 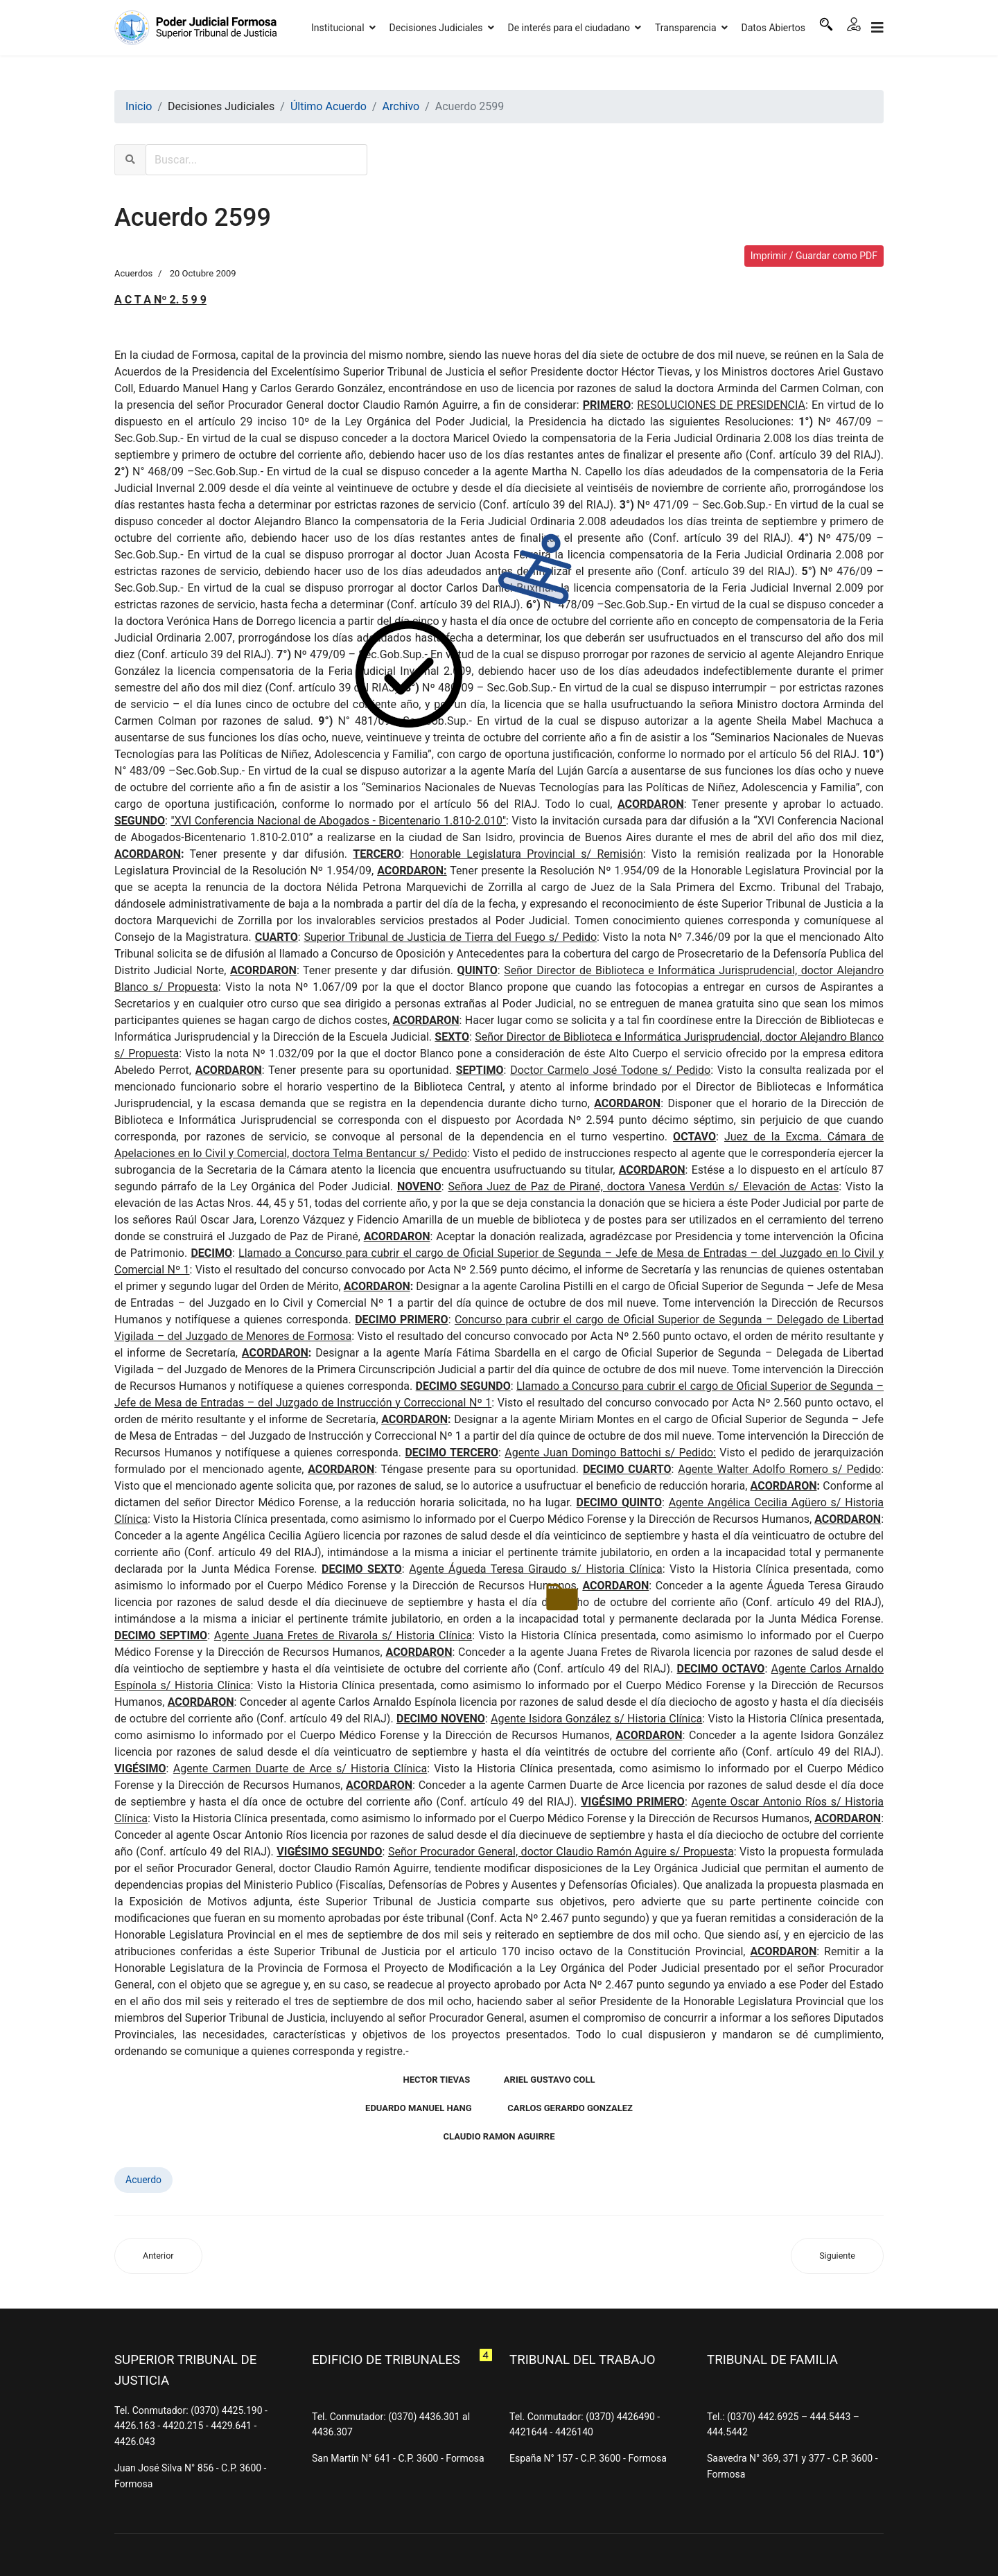 What do you see at coordinates (486, 2355) in the screenshot?
I see `select or navigate to item number four` at bounding box center [486, 2355].